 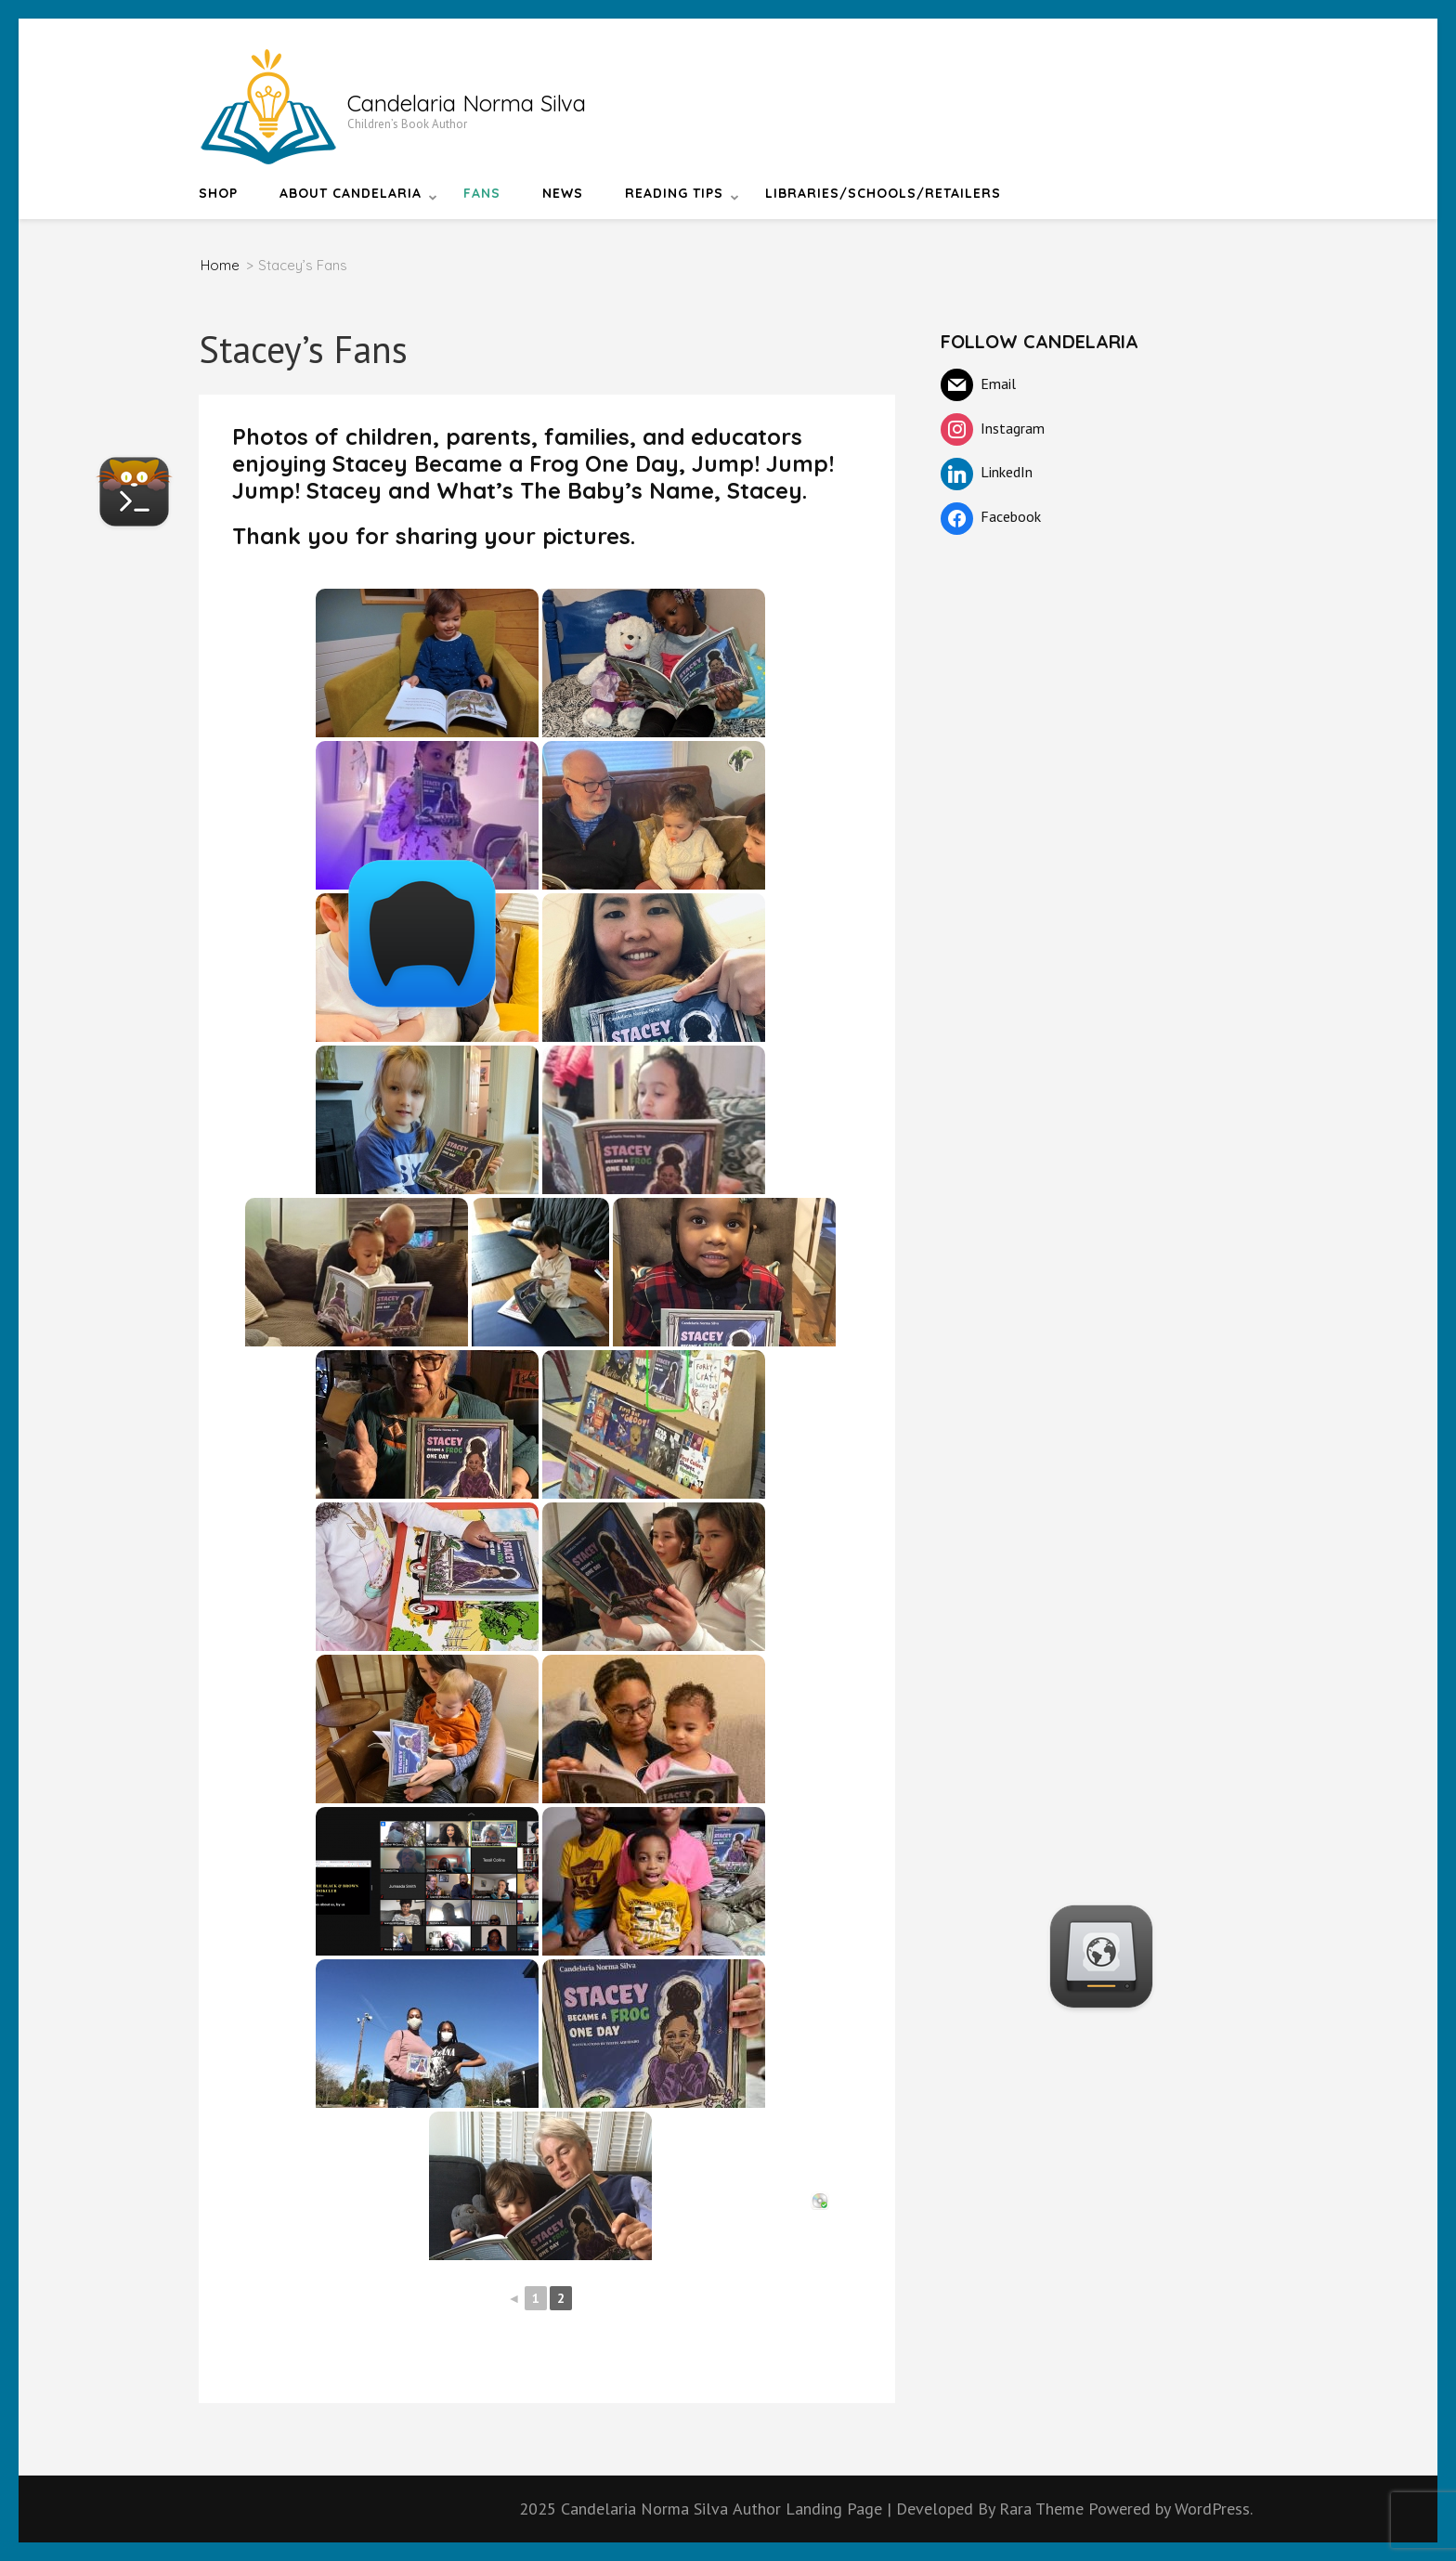 What do you see at coordinates (134, 491) in the screenshot?
I see `open kitty terminal emulator` at bounding box center [134, 491].